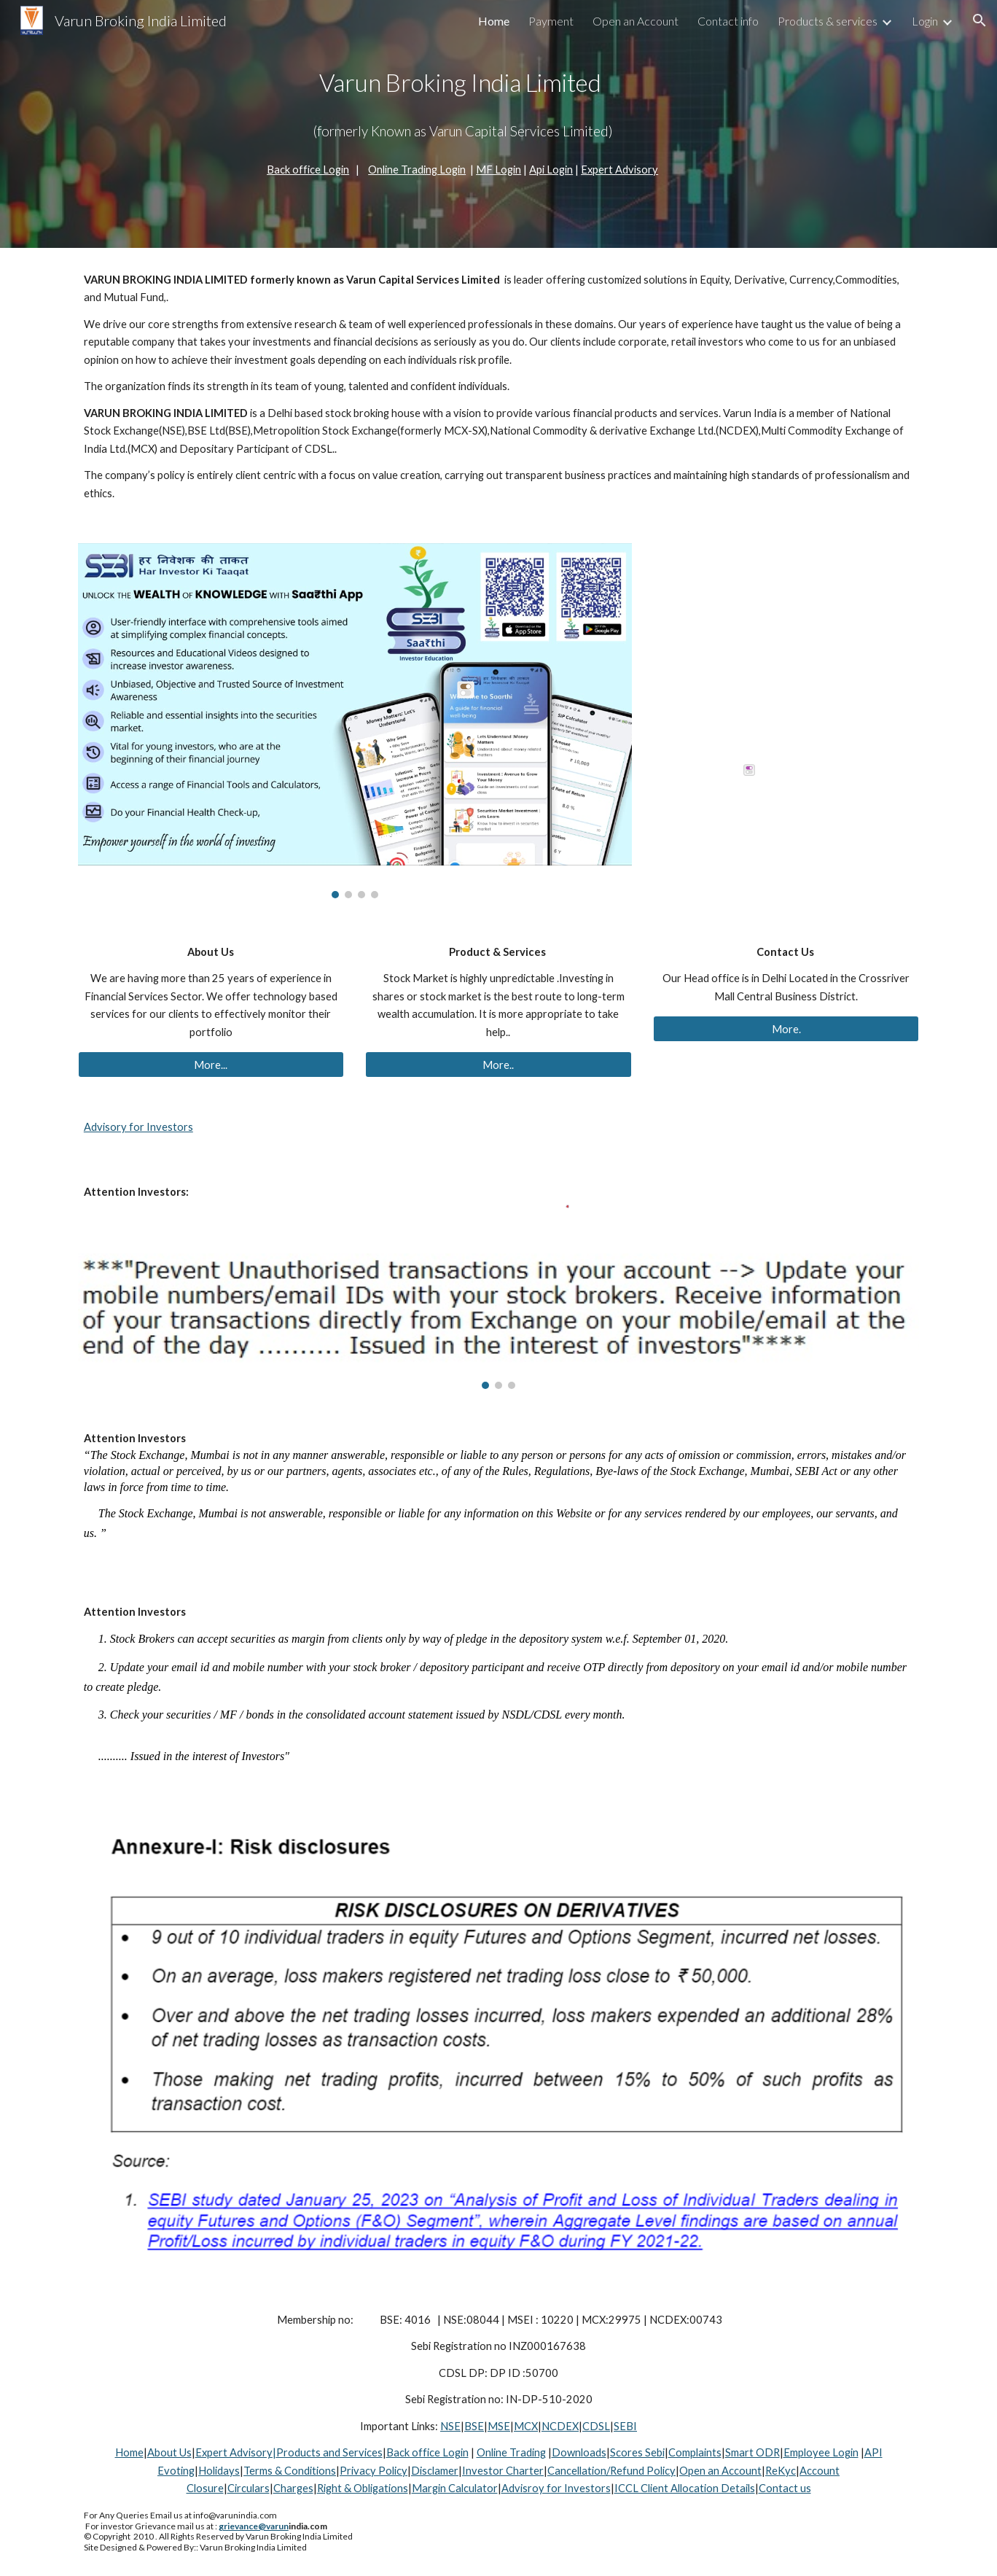 The height and width of the screenshot is (2576, 997). Describe the element at coordinates (466, 690) in the screenshot. I see `open gnome tweaks settings` at that location.